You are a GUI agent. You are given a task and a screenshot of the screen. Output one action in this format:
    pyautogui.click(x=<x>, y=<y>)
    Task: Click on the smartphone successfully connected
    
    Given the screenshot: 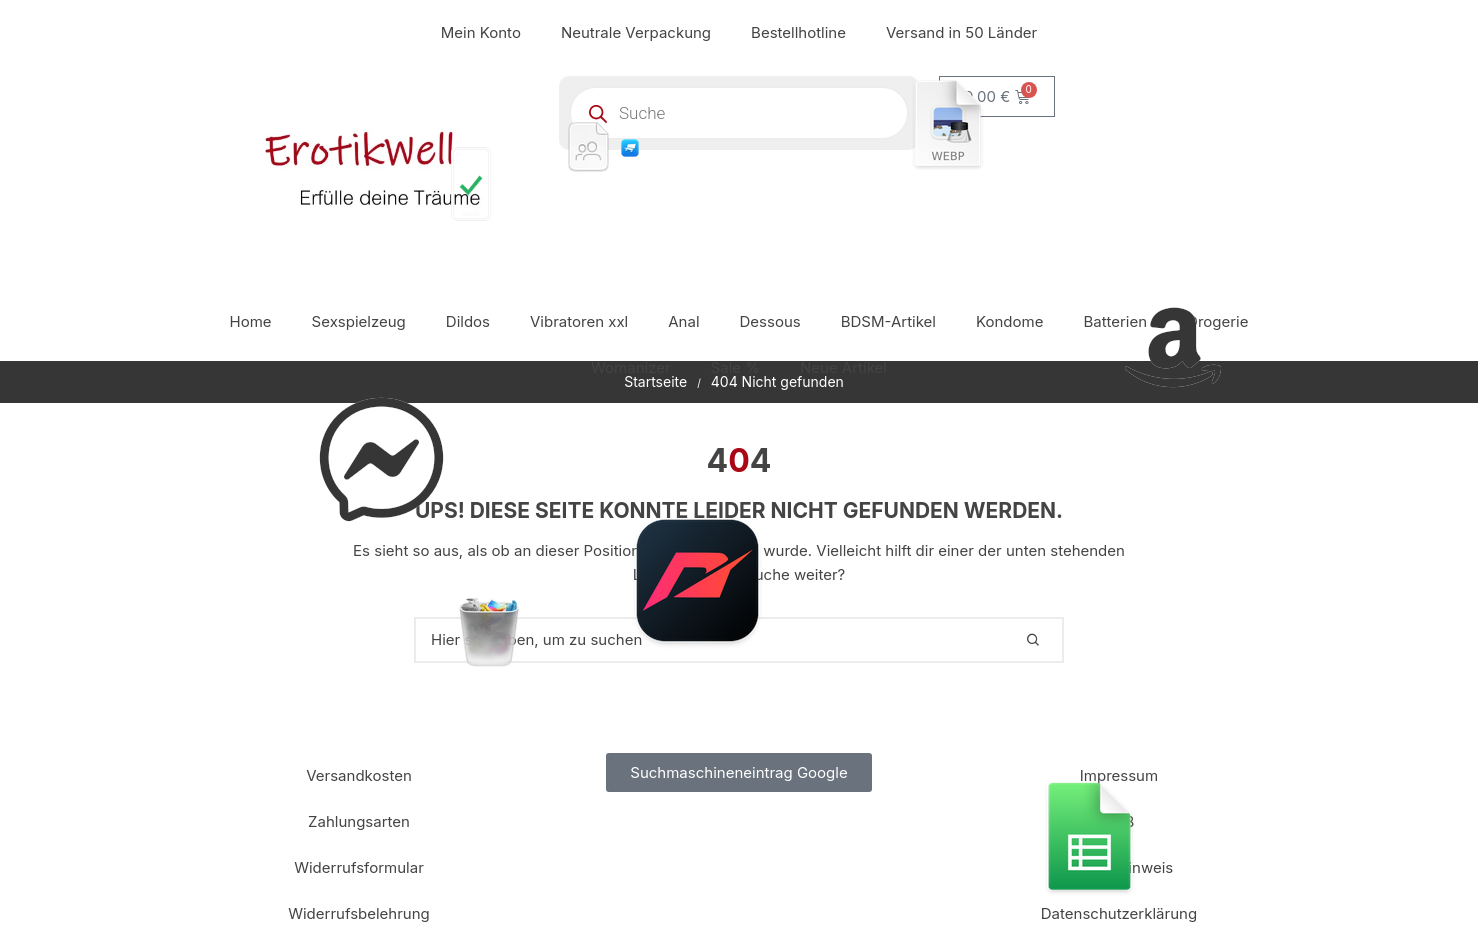 What is the action you would take?
    pyautogui.click(x=471, y=184)
    